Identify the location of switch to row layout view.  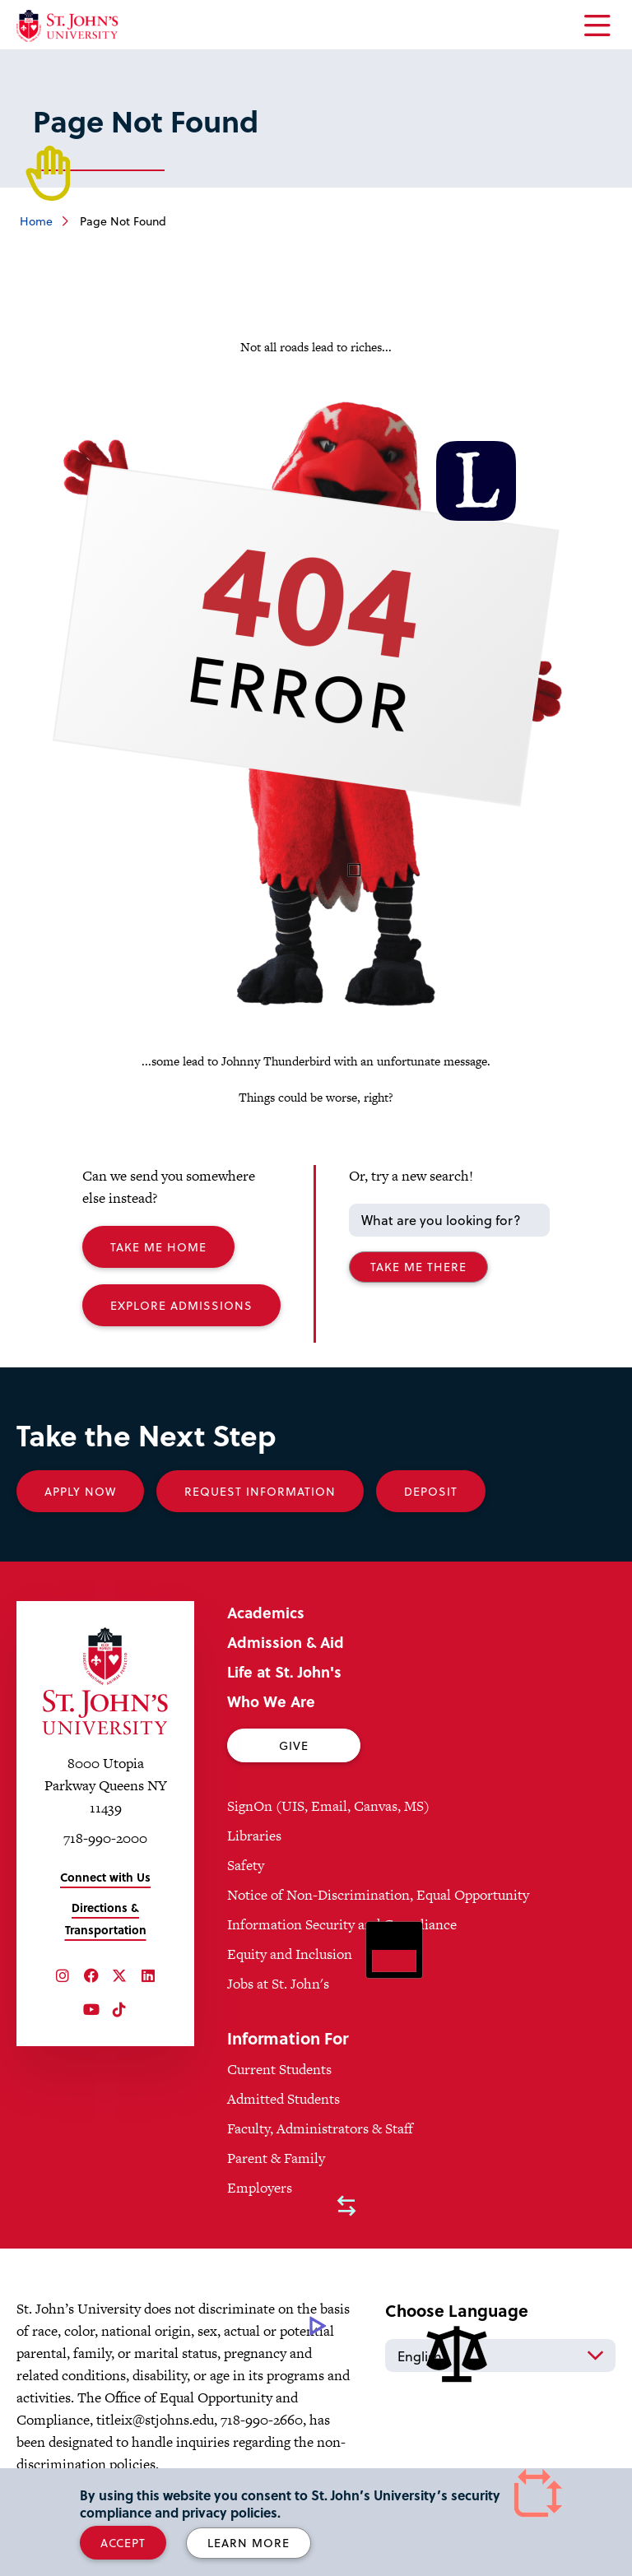
(394, 1950).